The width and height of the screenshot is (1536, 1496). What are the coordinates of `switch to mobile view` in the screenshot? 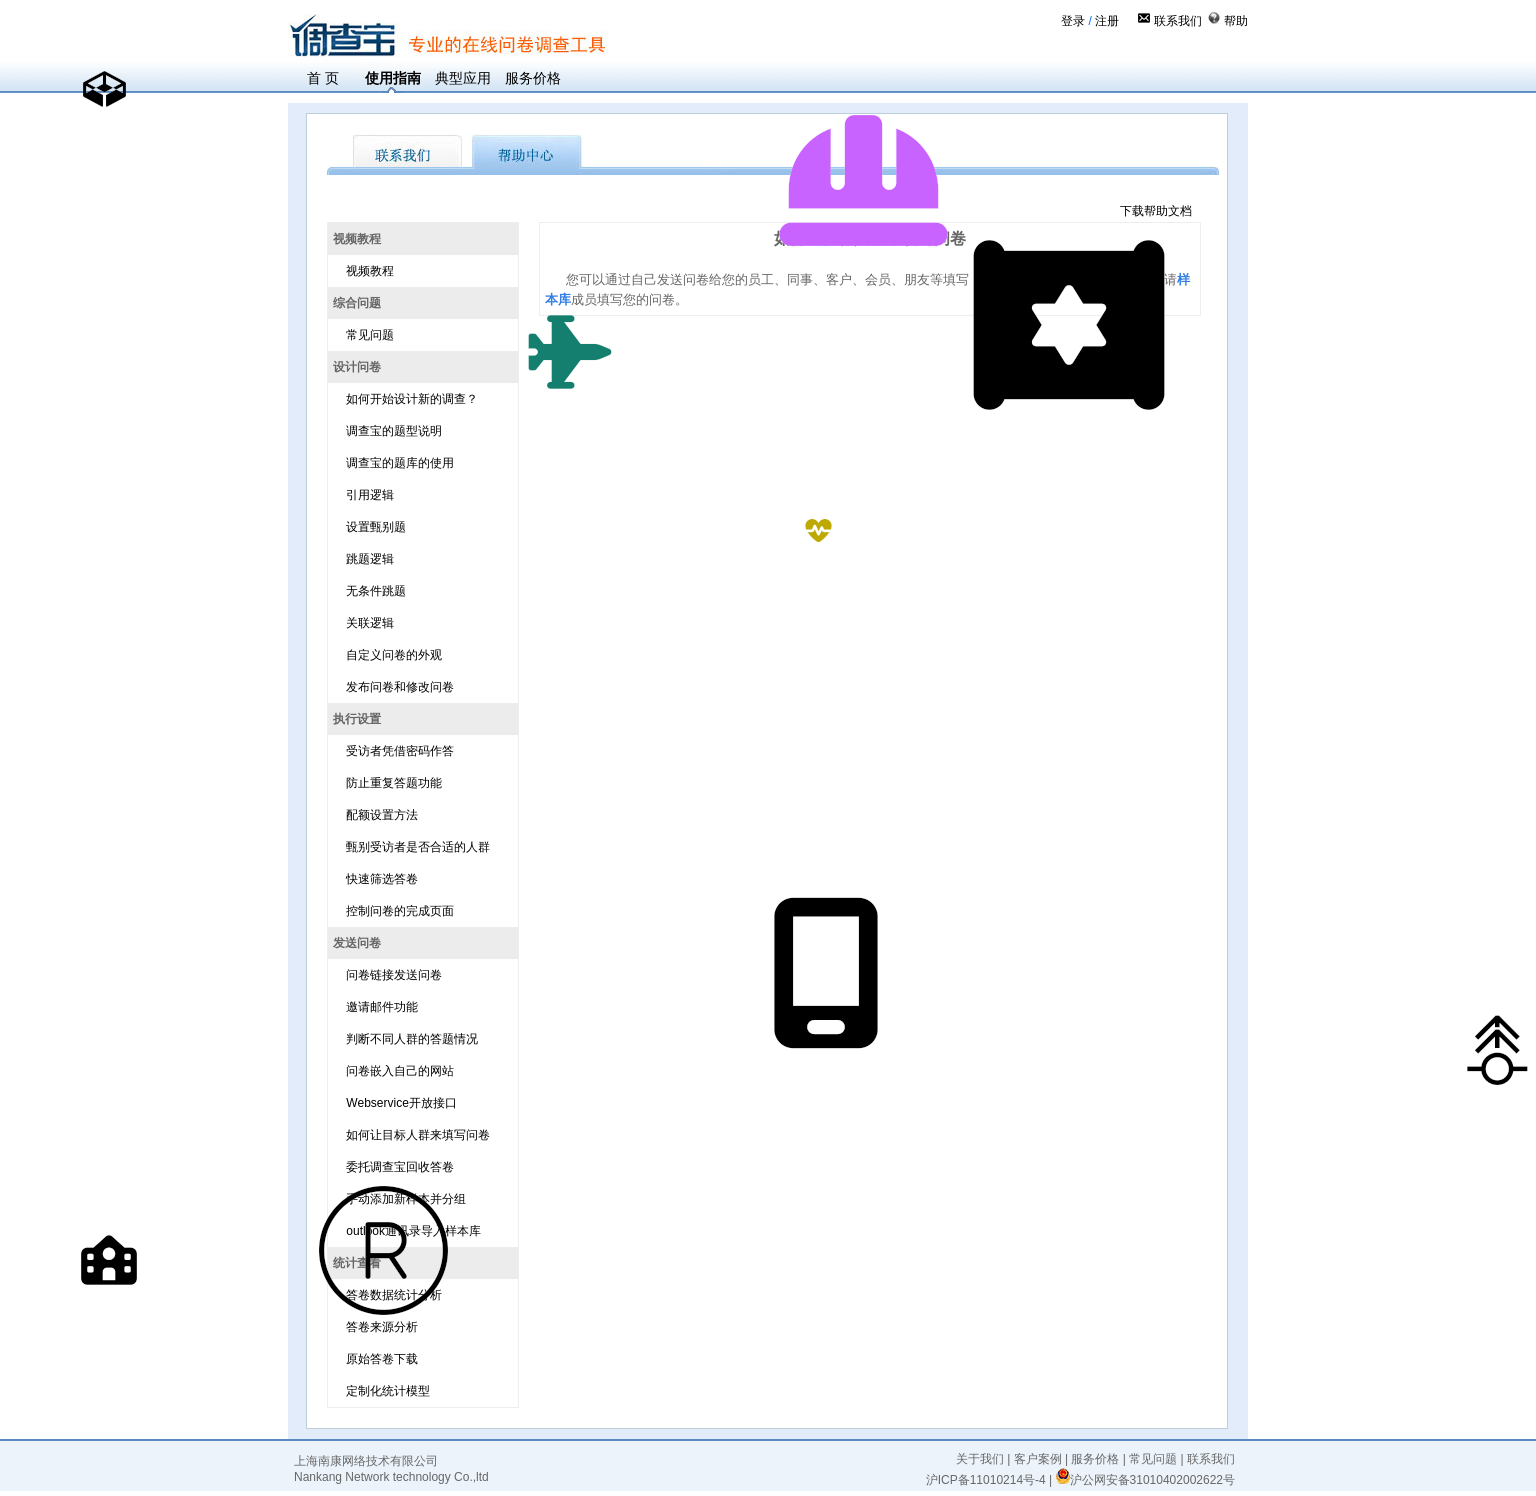 It's located at (826, 973).